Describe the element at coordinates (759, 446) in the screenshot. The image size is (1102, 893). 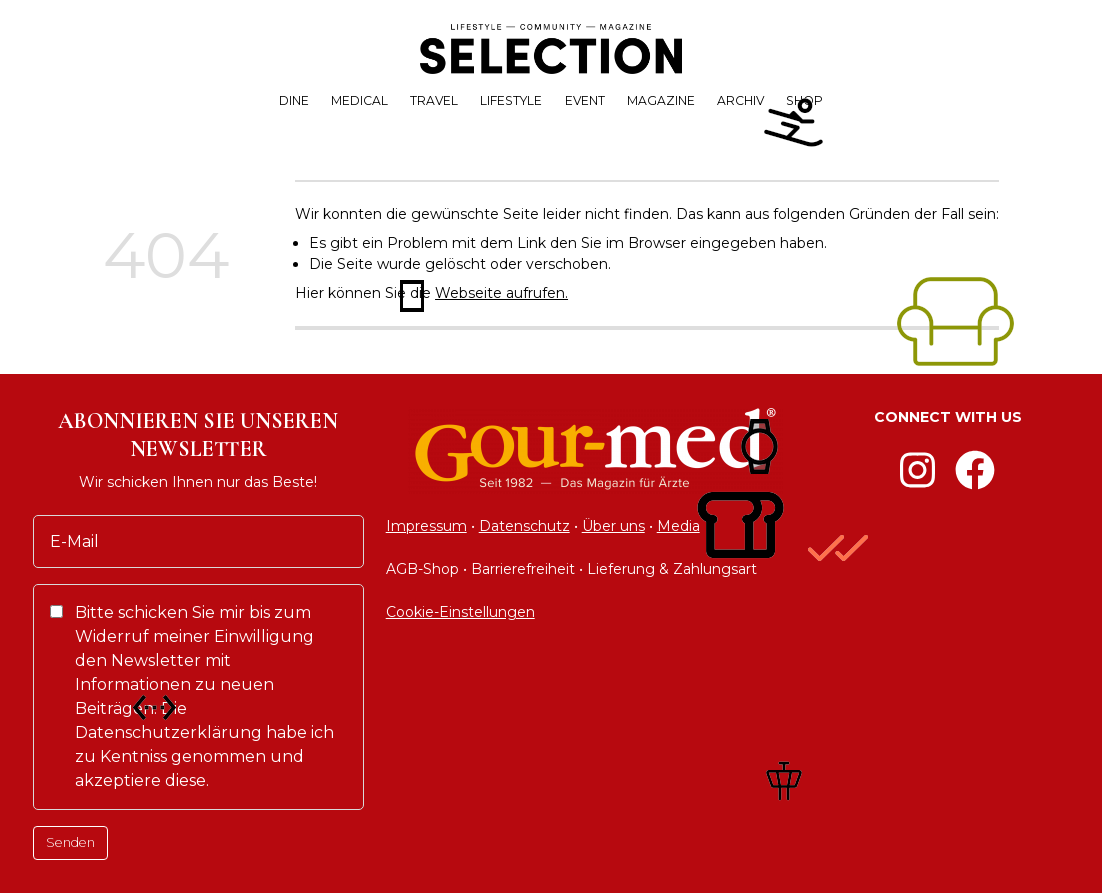
I see `access smartwatch settings or companion app` at that location.